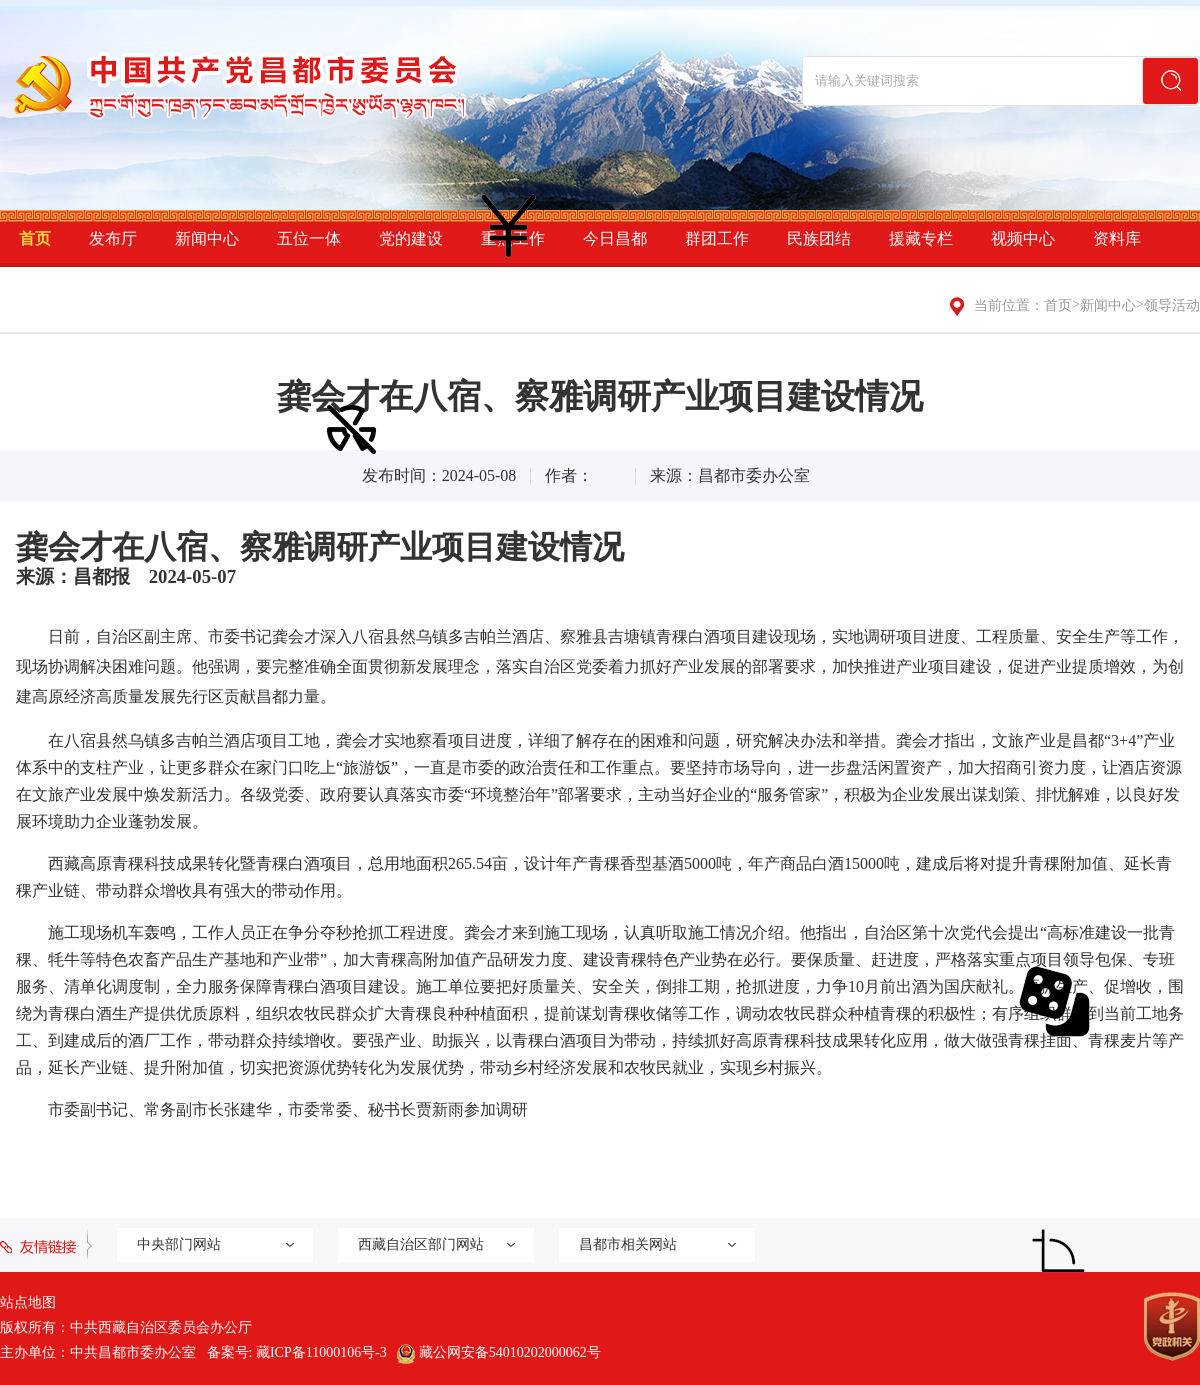 The width and height of the screenshot is (1200, 1385). I want to click on disable radiation or hazard alerts, so click(351, 429).